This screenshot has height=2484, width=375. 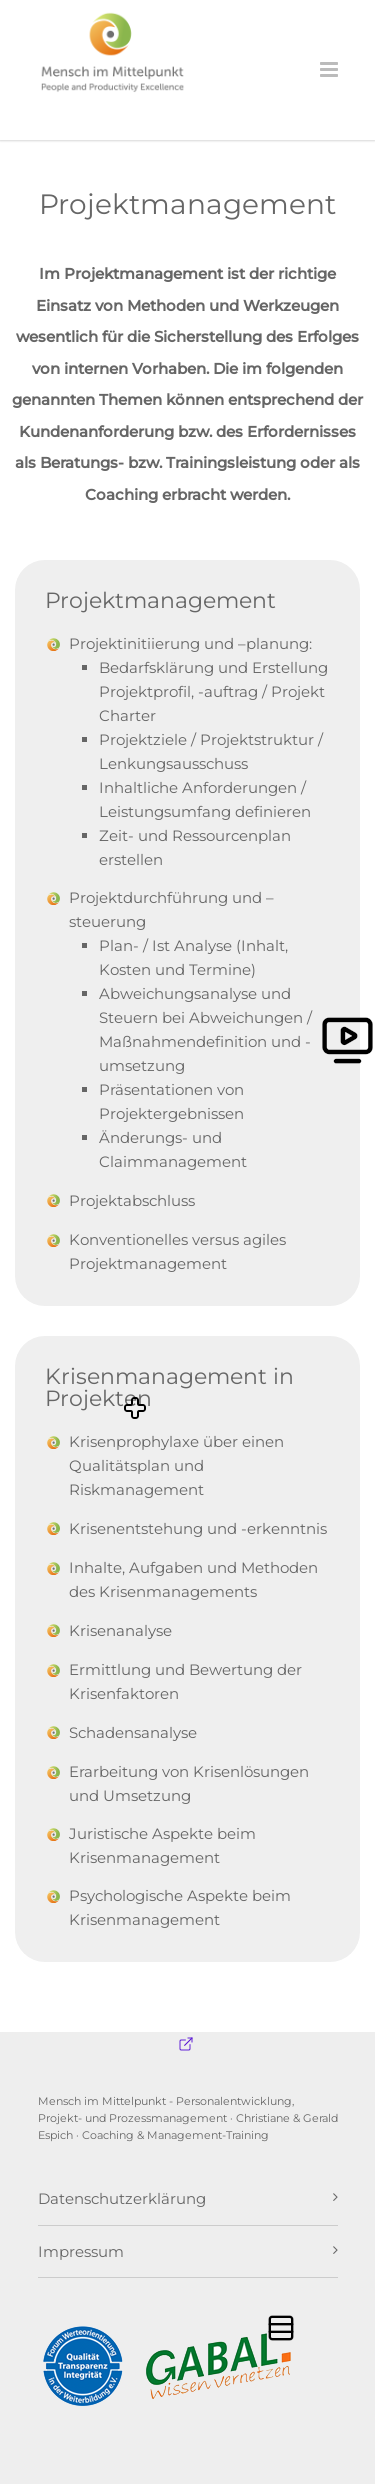 I want to click on play video or stream content on TV, so click(x=347, y=1040).